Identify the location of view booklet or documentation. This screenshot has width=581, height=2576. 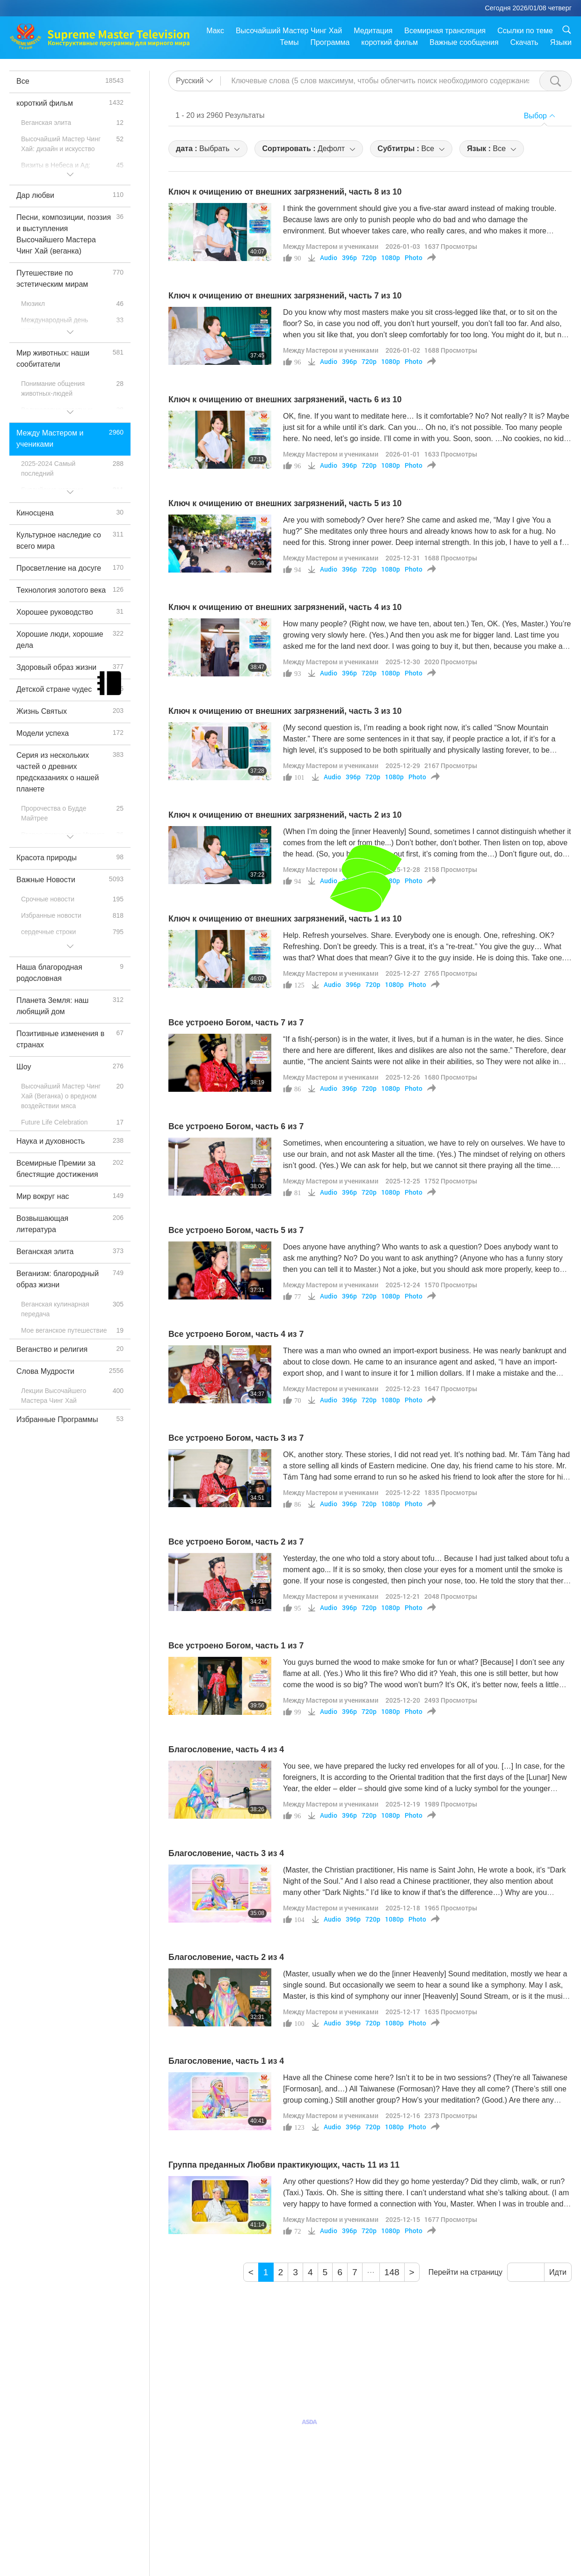
(109, 683).